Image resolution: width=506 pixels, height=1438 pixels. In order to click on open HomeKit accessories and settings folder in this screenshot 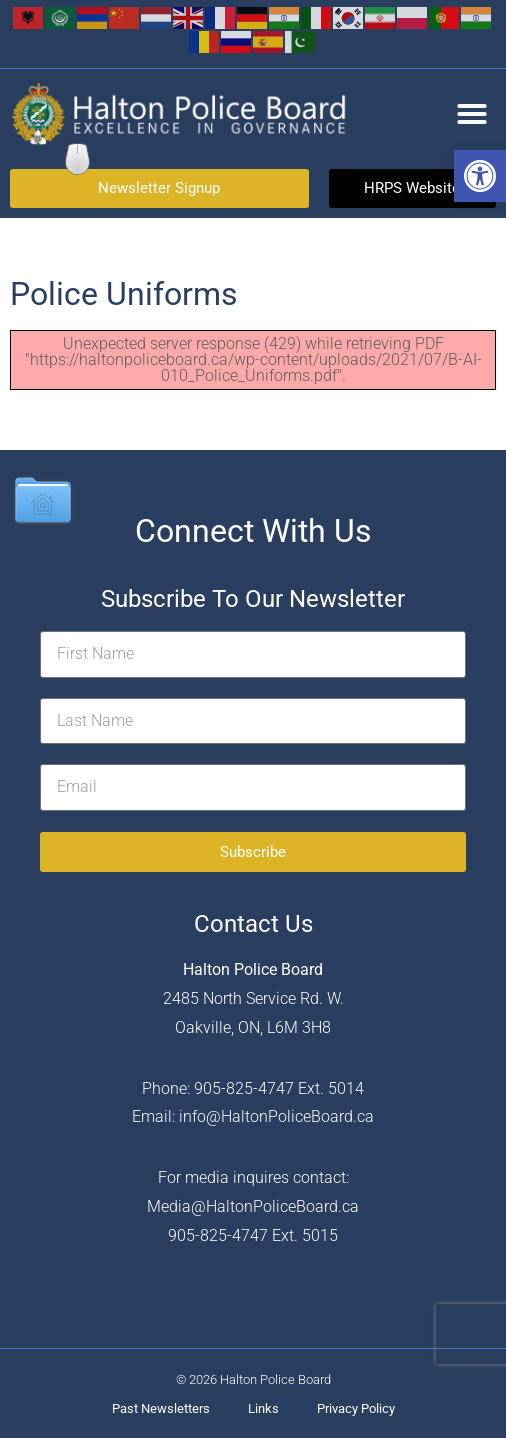, I will do `click(43, 500)`.